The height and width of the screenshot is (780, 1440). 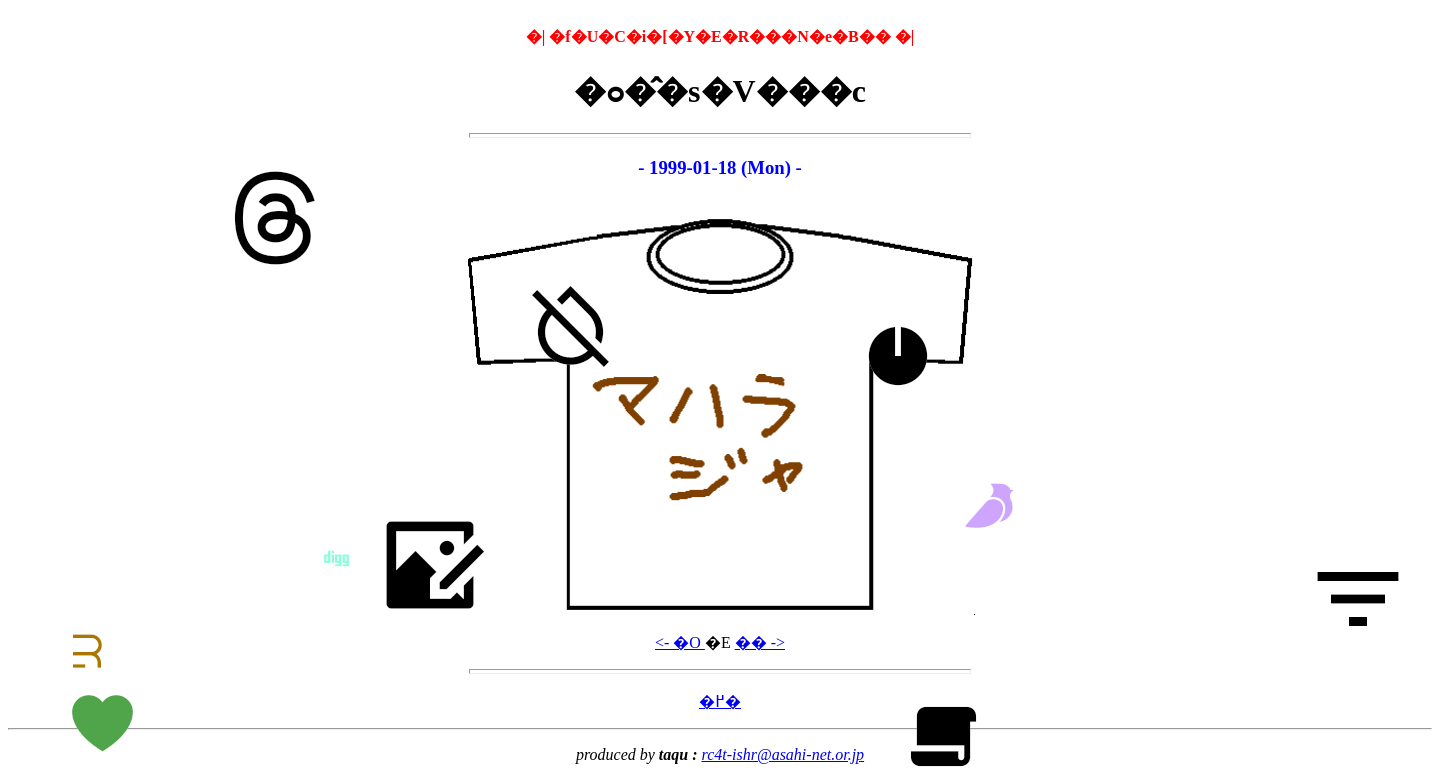 I want to click on disable blur effect, so click(x=570, y=328).